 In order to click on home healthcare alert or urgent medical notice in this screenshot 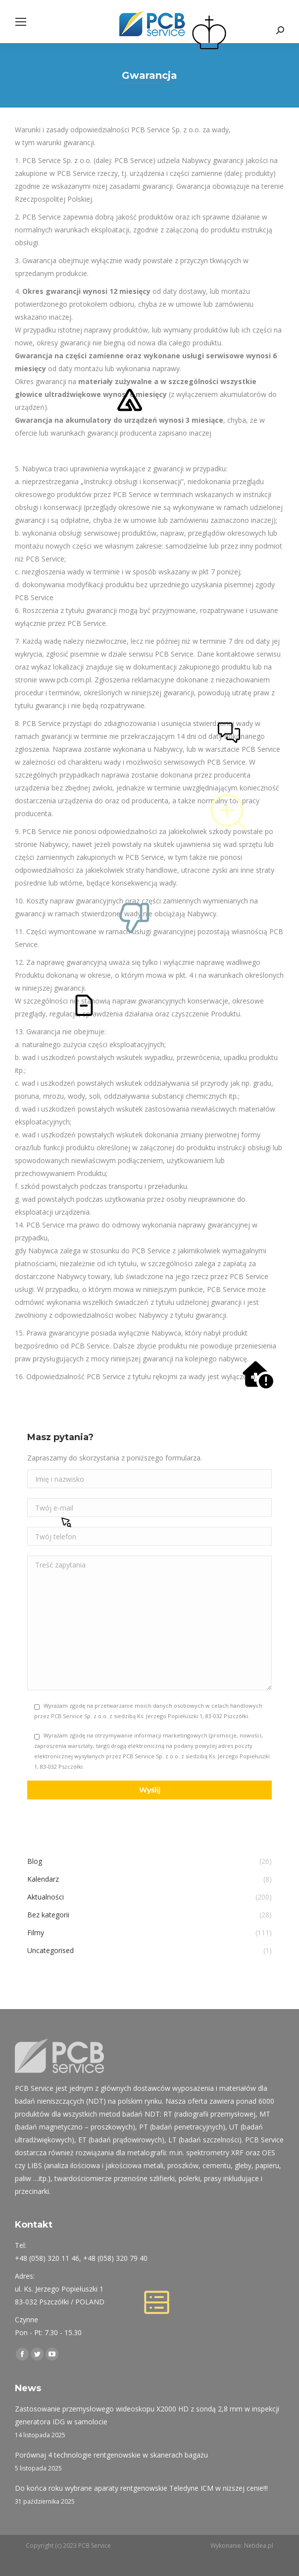, I will do `click(257, 1374)`.